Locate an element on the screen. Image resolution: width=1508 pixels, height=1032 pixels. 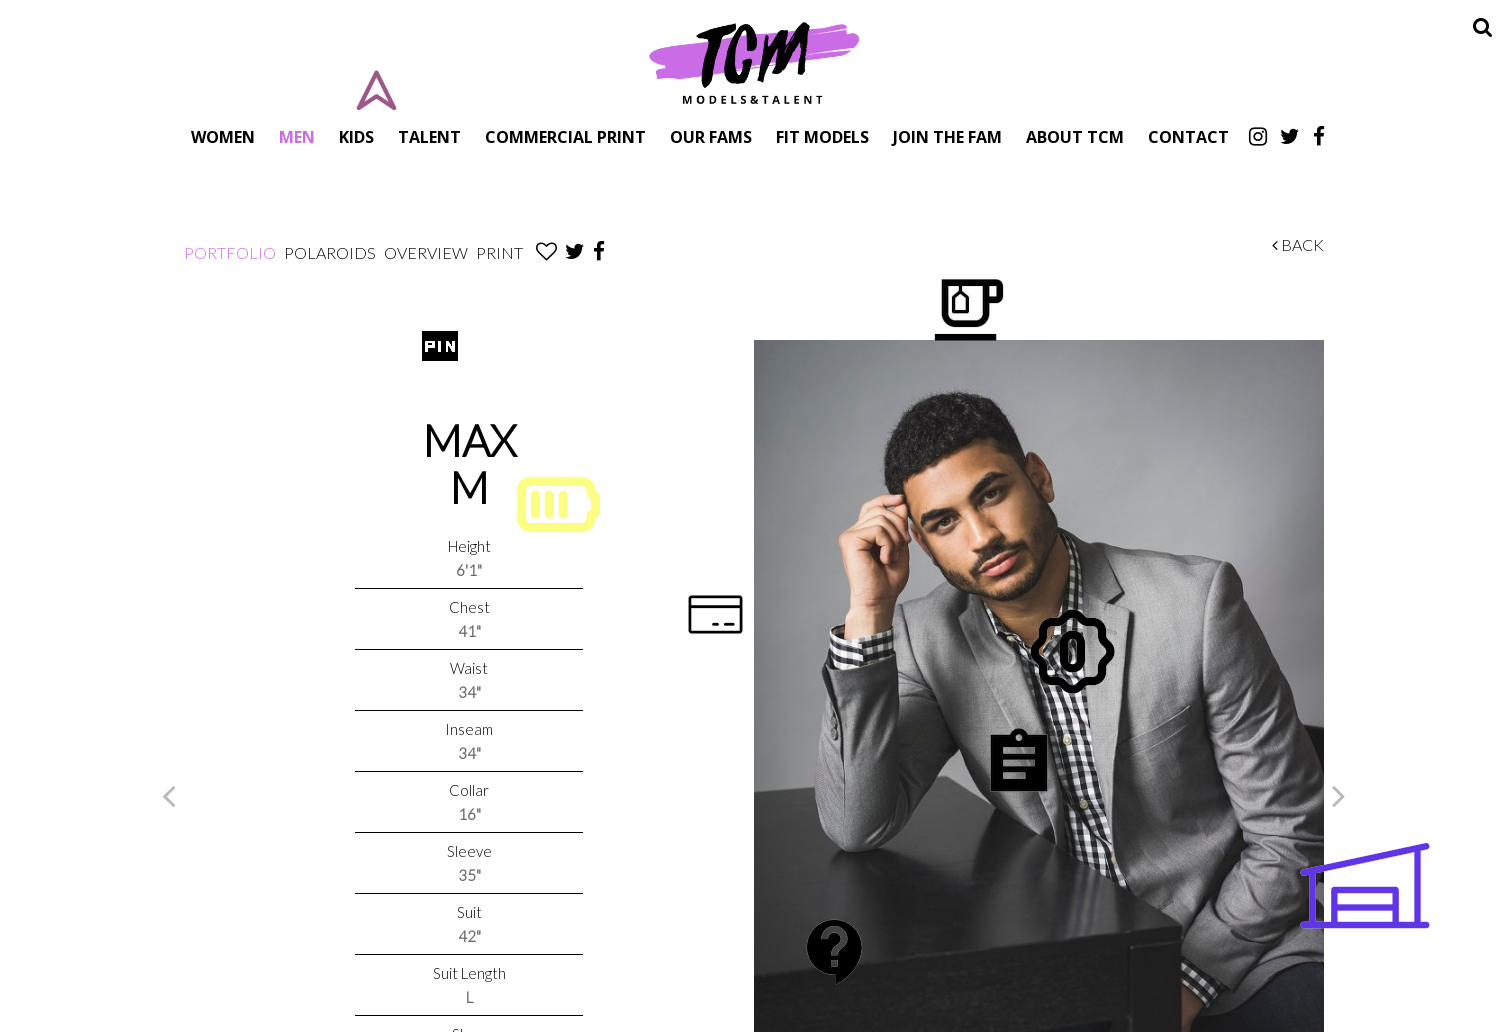
indicates PIN code entry required is located at coordinates (440, 346).